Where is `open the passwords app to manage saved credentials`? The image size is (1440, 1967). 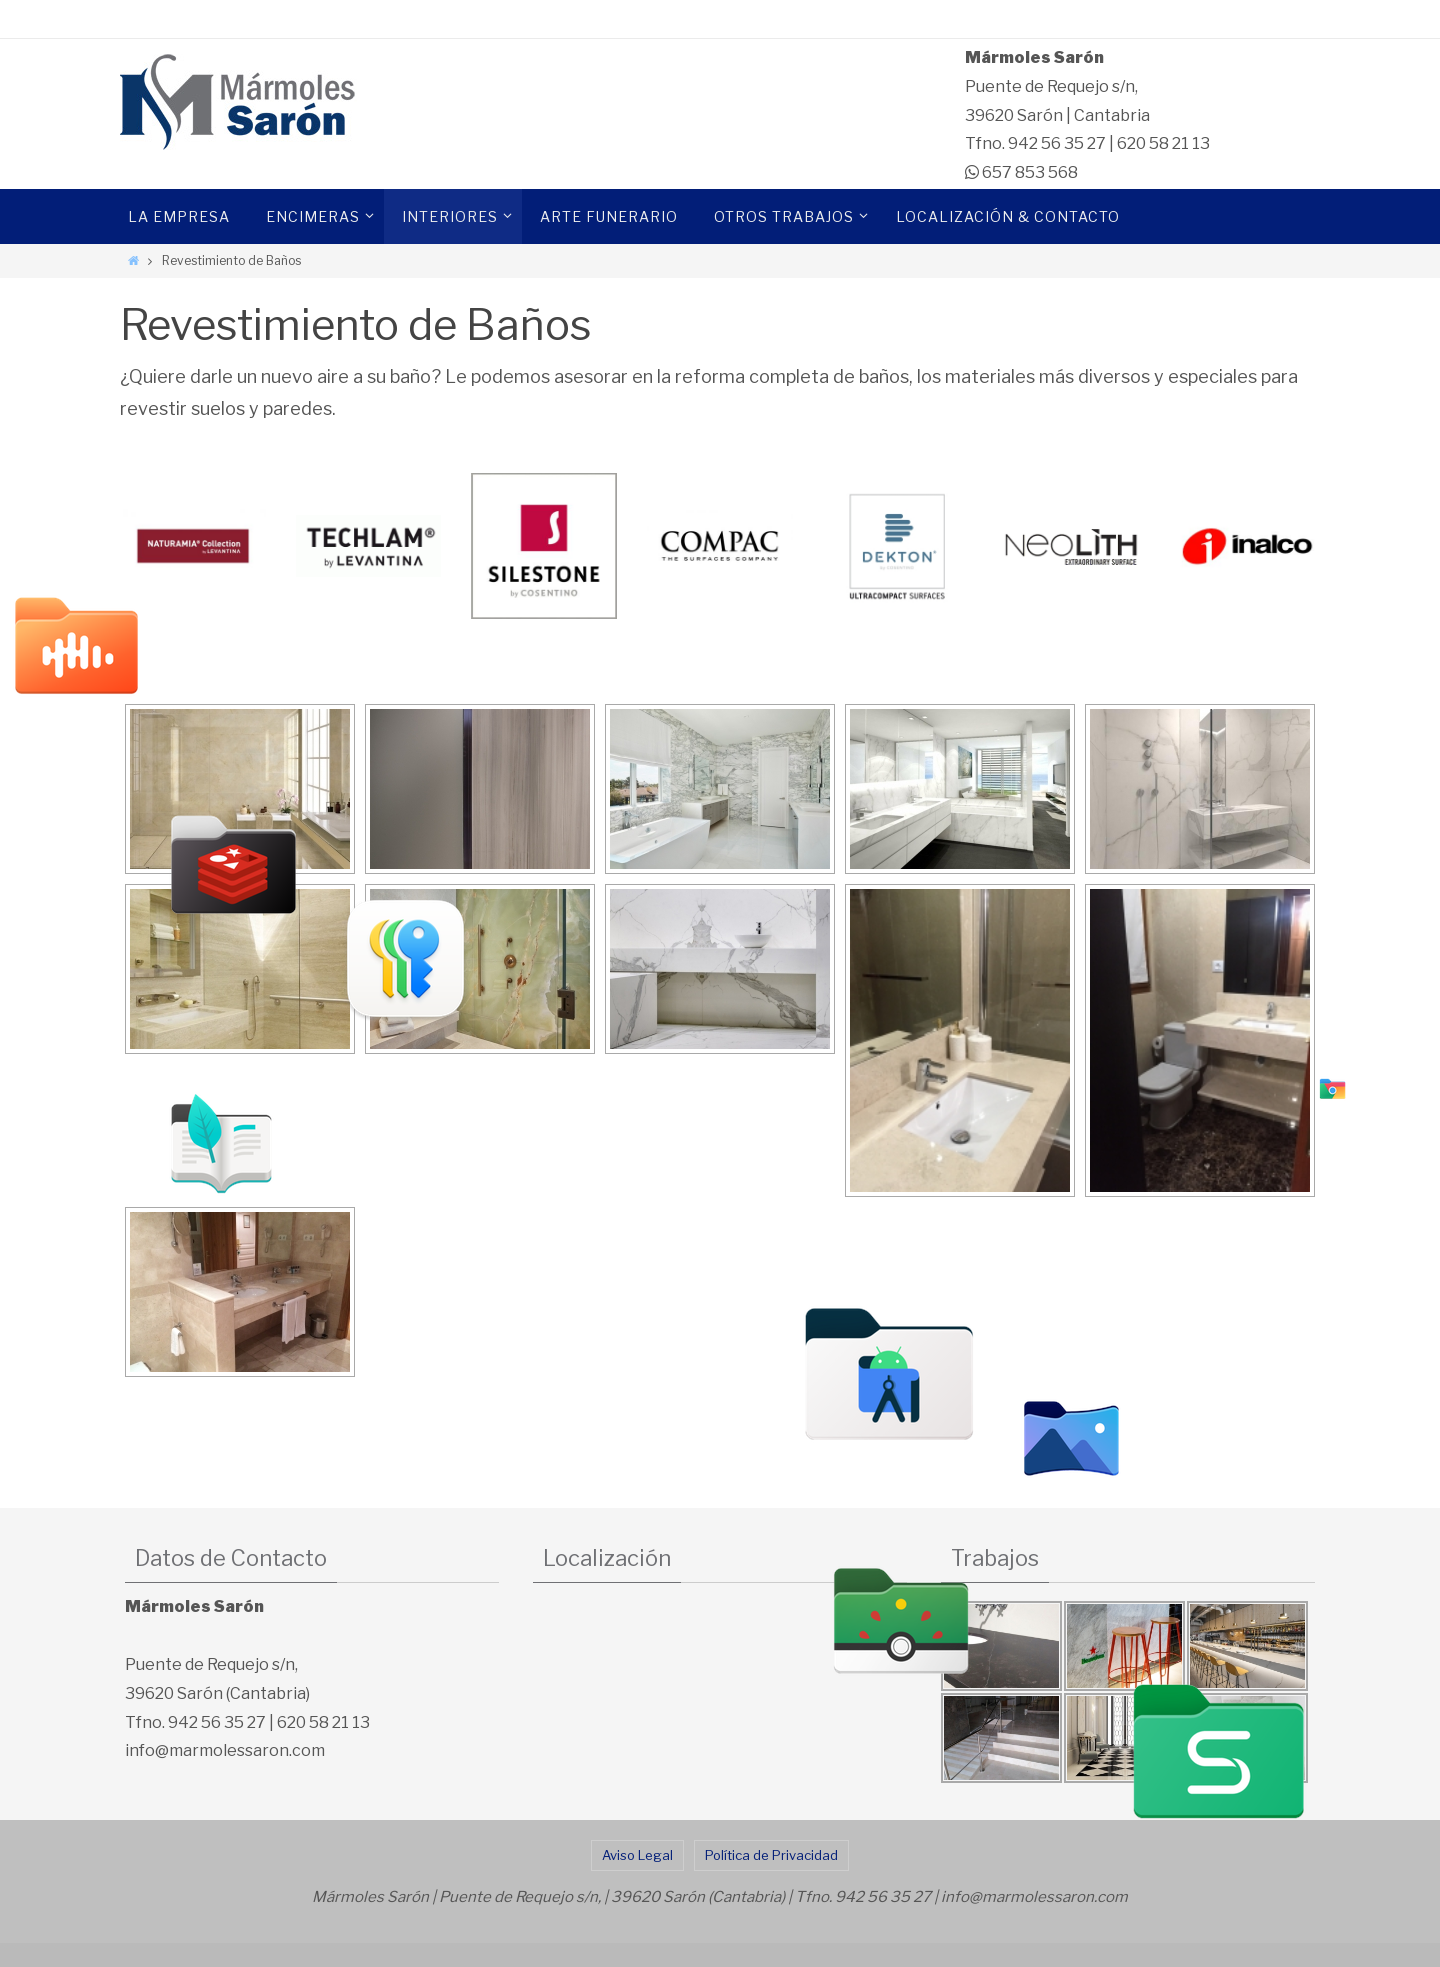 open the passwords app to manage saved credentials is located at coordinates (405, 958).